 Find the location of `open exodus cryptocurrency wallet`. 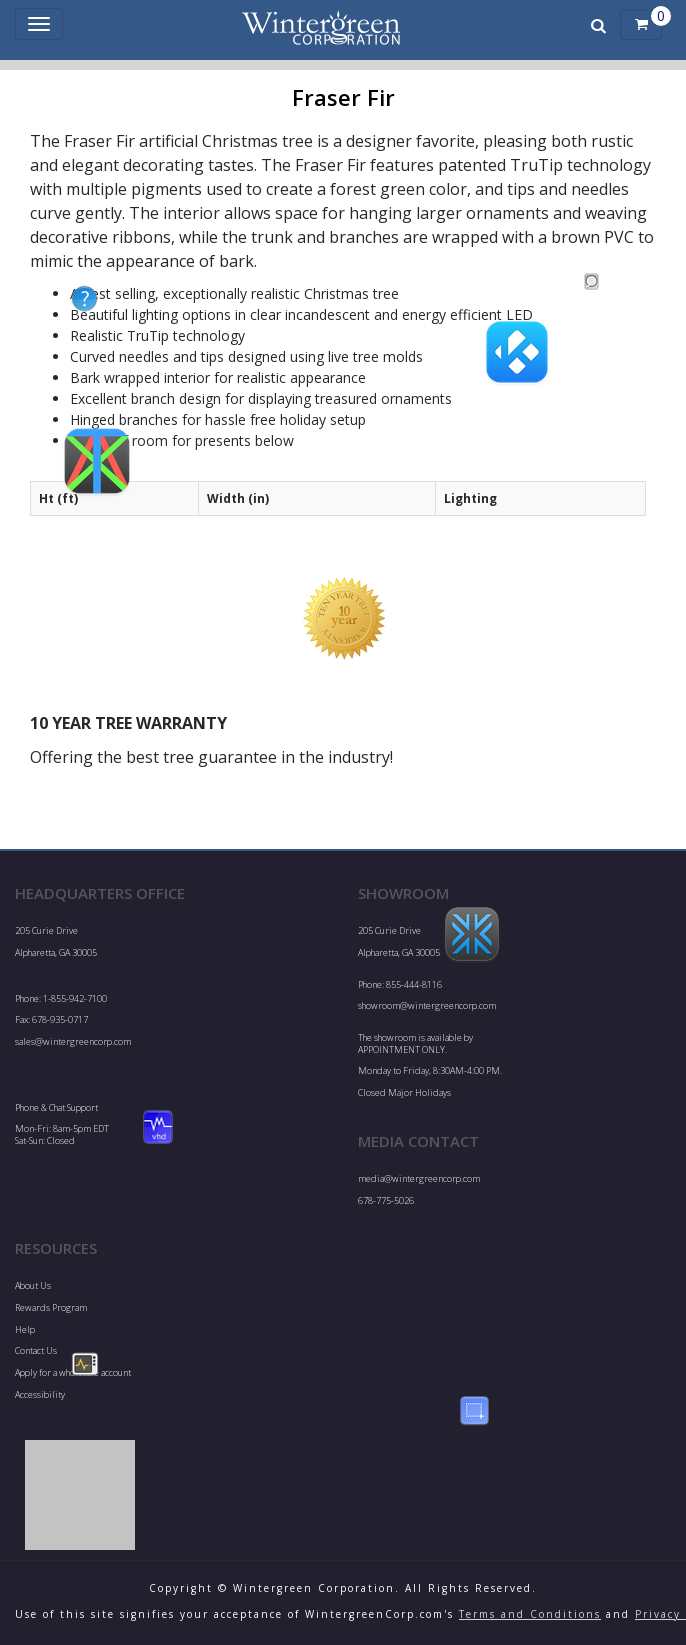

open exodus cryptocurrency wallet is located at coordinates (472, 934).